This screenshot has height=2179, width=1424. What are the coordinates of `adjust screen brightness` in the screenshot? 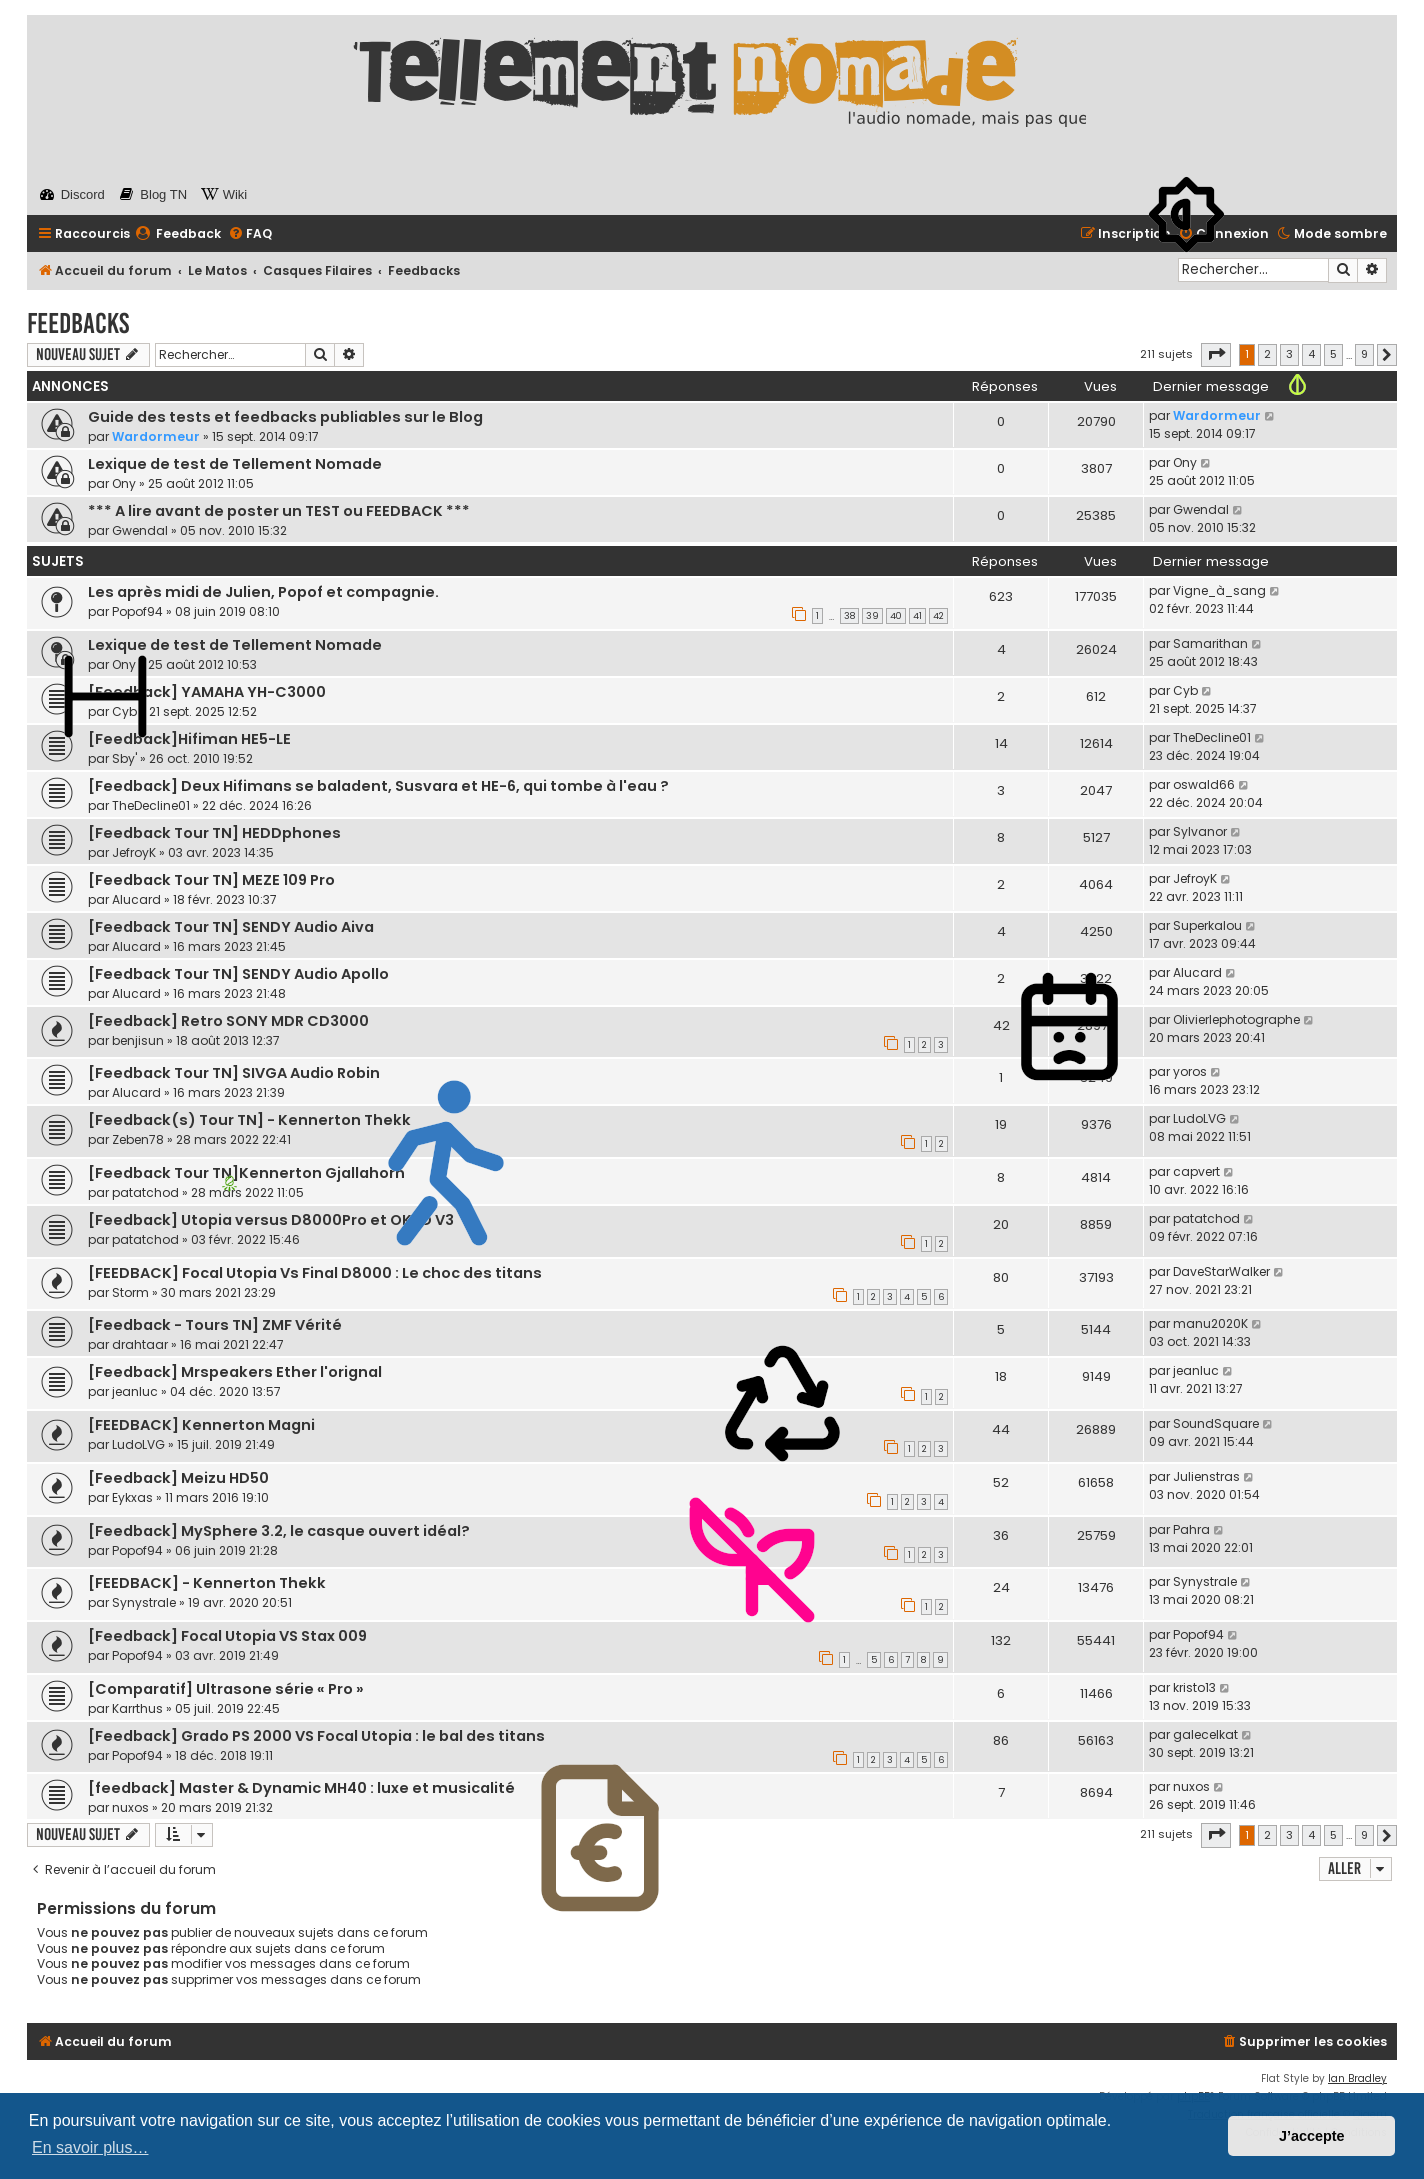 It's located at (1186, 214).